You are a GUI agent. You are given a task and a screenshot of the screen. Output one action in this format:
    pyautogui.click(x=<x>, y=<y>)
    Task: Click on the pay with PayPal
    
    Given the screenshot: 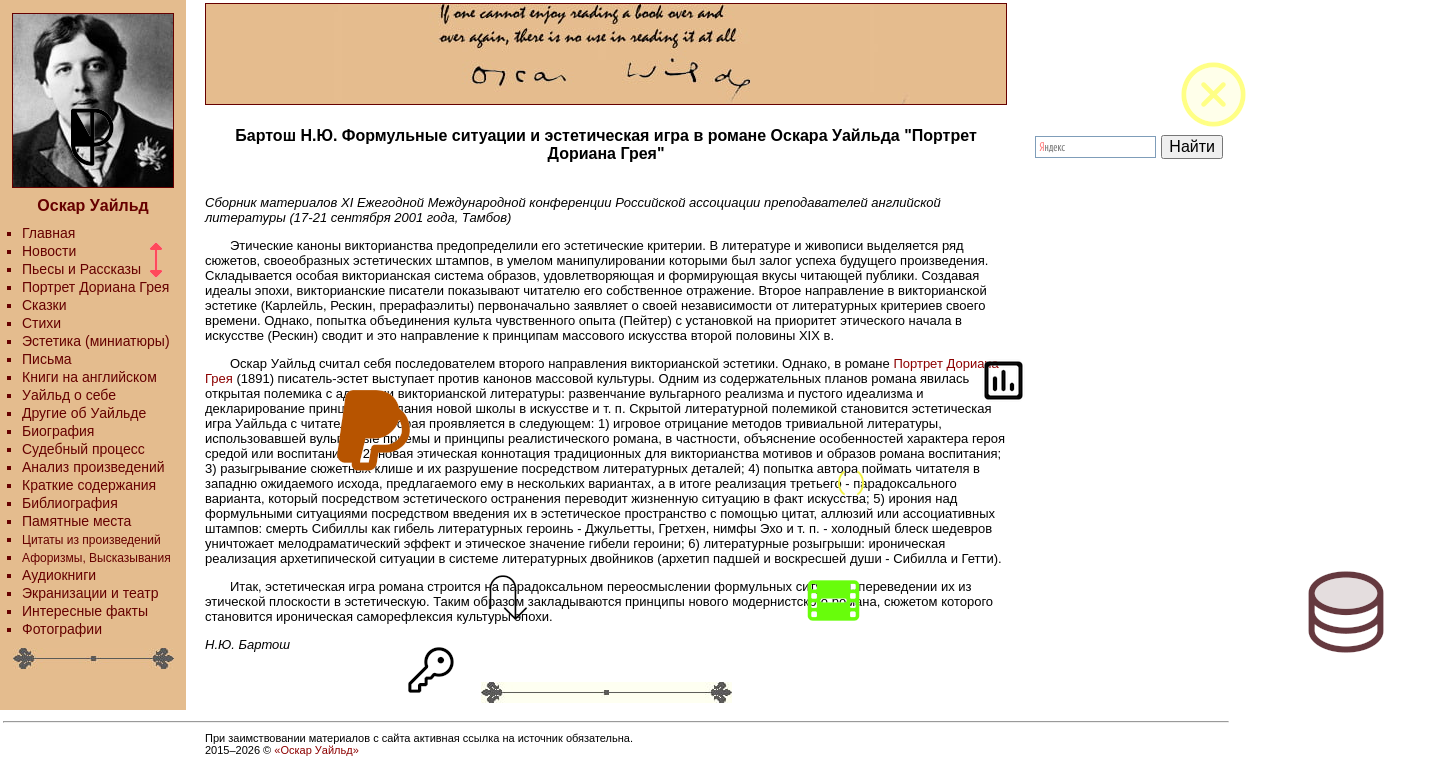 What is the action you would take?
    pyautogui.click(x=373, y=430)
    